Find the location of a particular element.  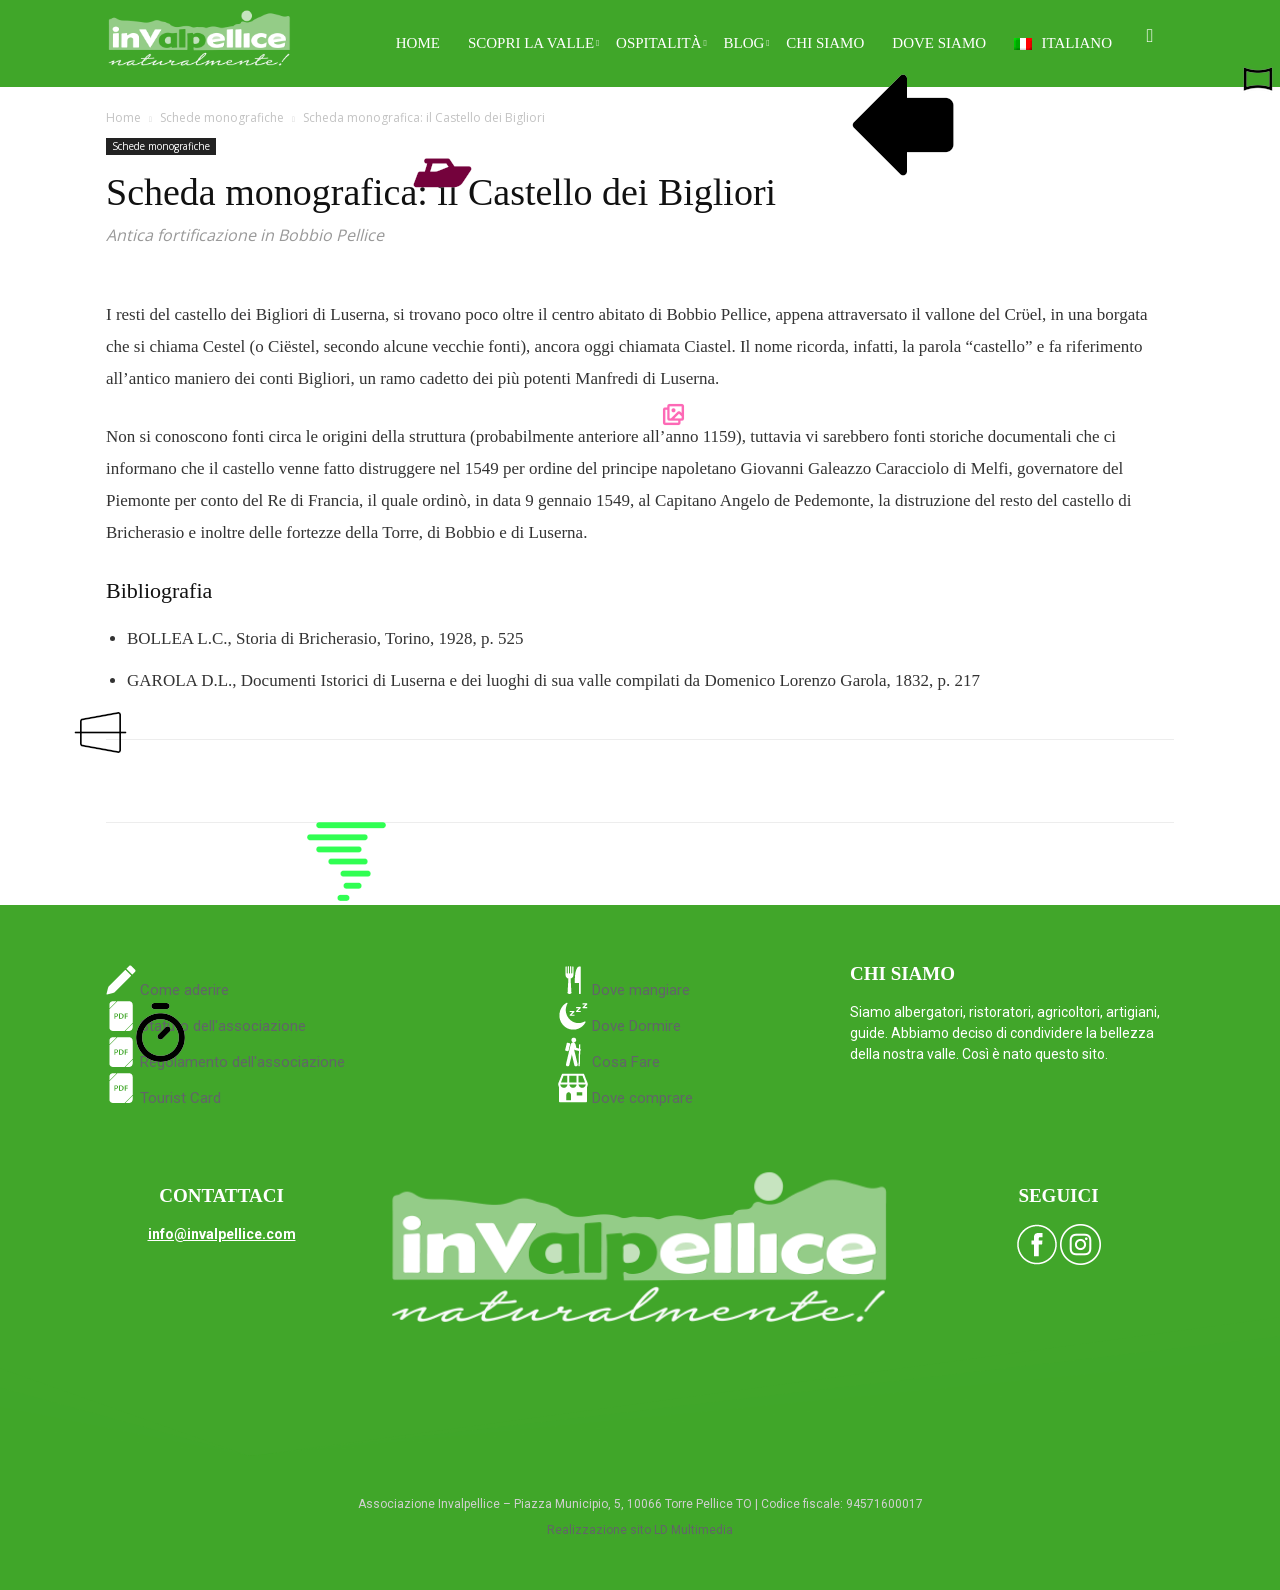

adjust perspective or viewing angle is located at coordinates (100, 732).